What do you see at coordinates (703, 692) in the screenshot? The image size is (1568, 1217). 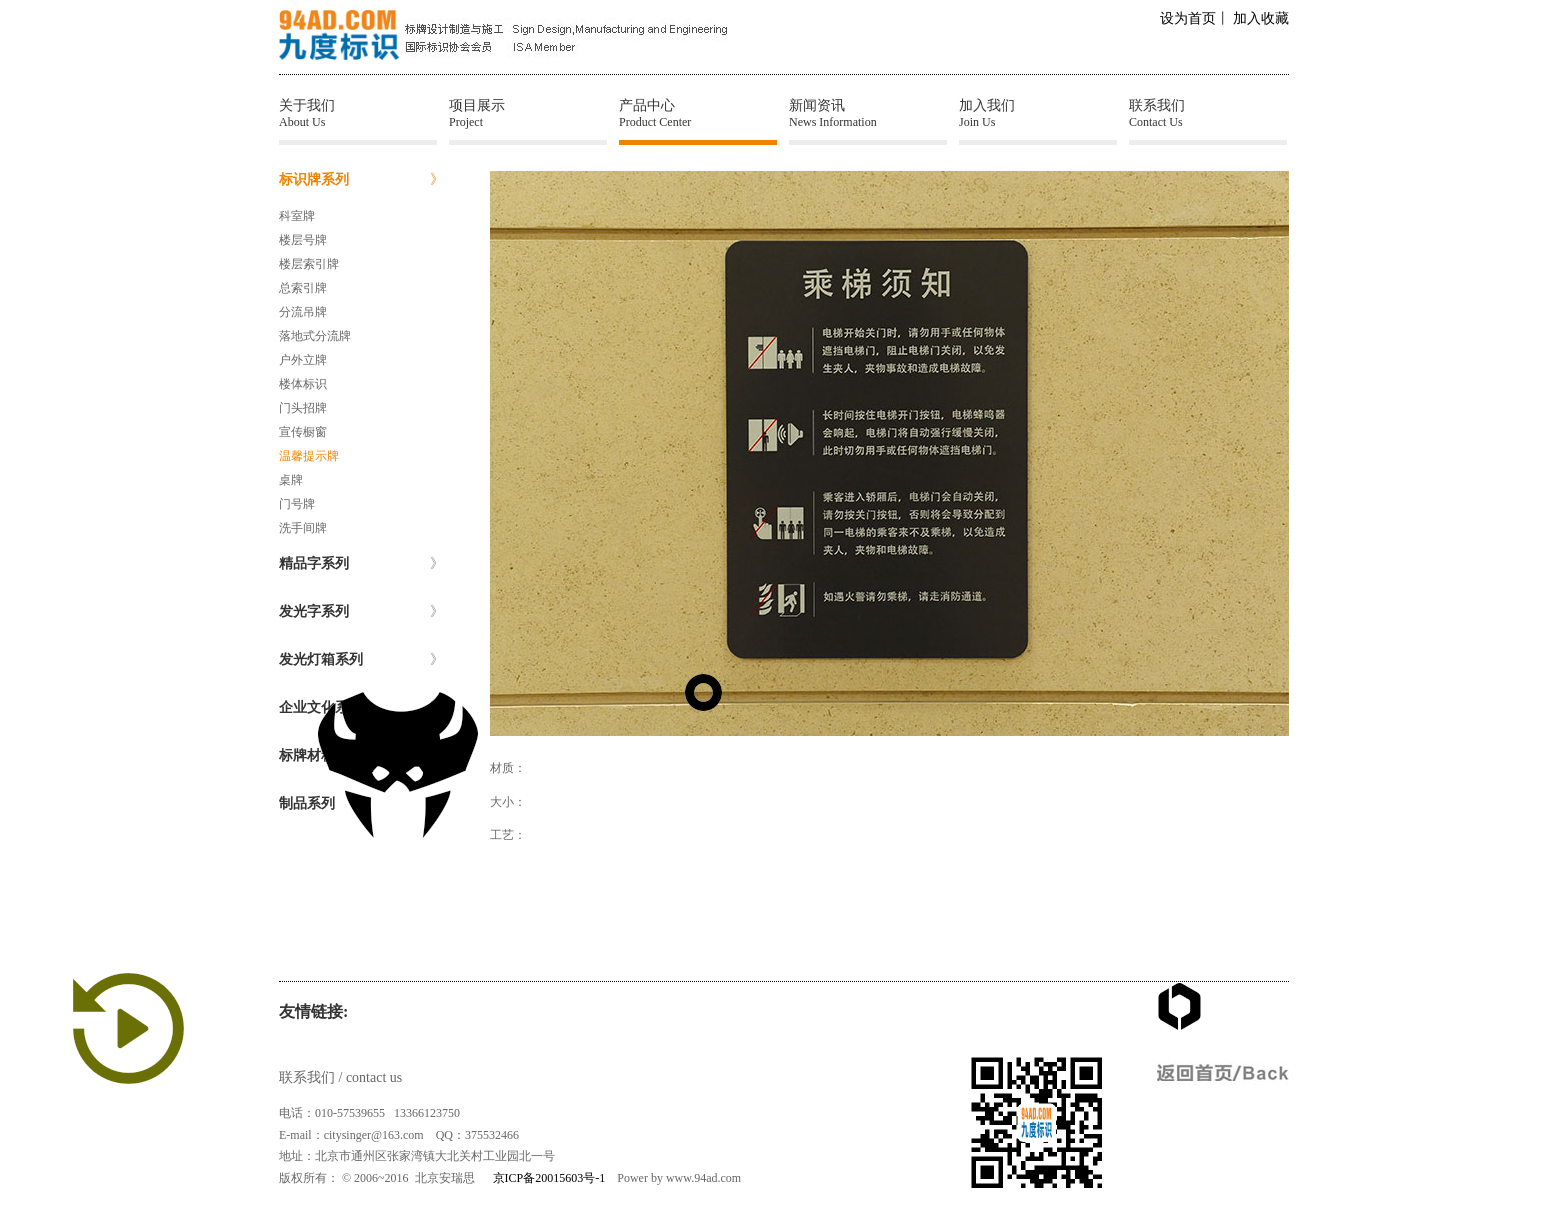 I see `access Okta identity management` at bounding box center [703, 692].